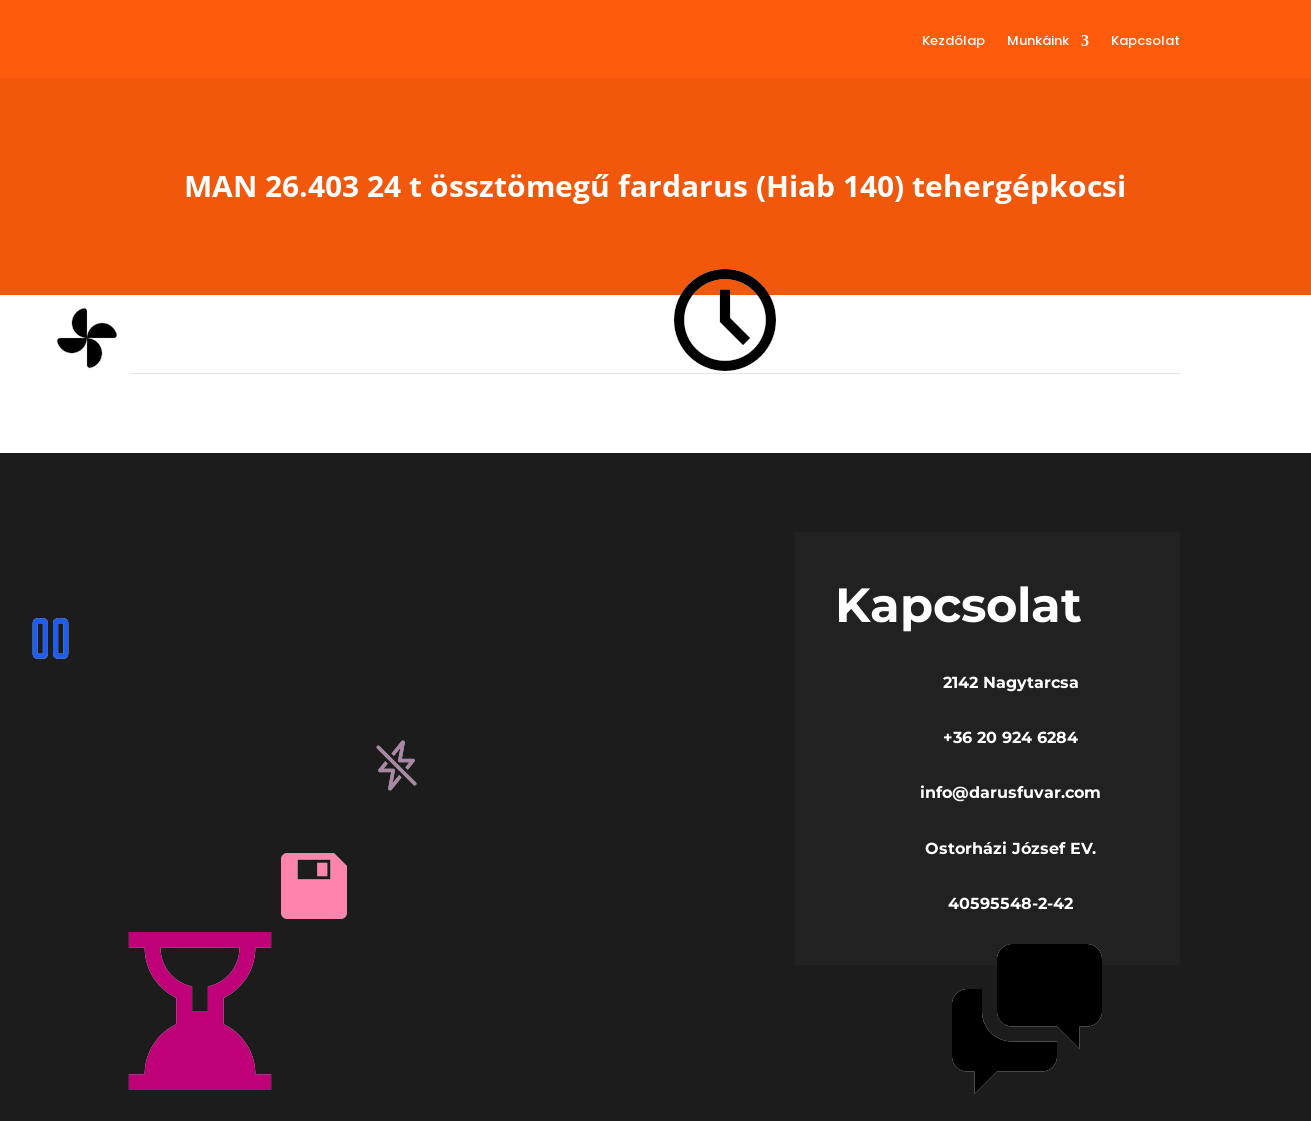  I want to click on save current file or document, so click(314, 886).